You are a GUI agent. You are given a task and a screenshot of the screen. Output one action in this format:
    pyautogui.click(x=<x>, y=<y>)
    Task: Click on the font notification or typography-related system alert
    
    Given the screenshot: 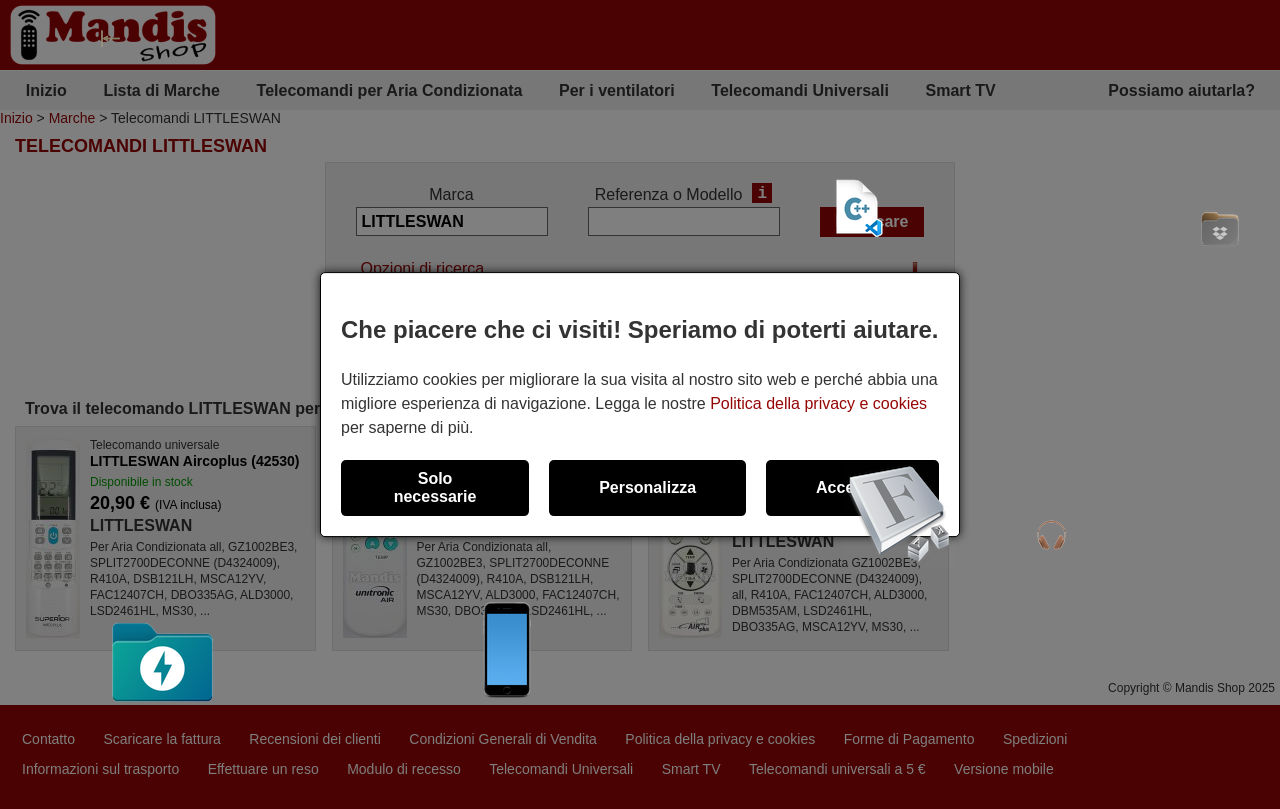 What is the action you would take?
    pyautogui.click(x=899, y=512)
    